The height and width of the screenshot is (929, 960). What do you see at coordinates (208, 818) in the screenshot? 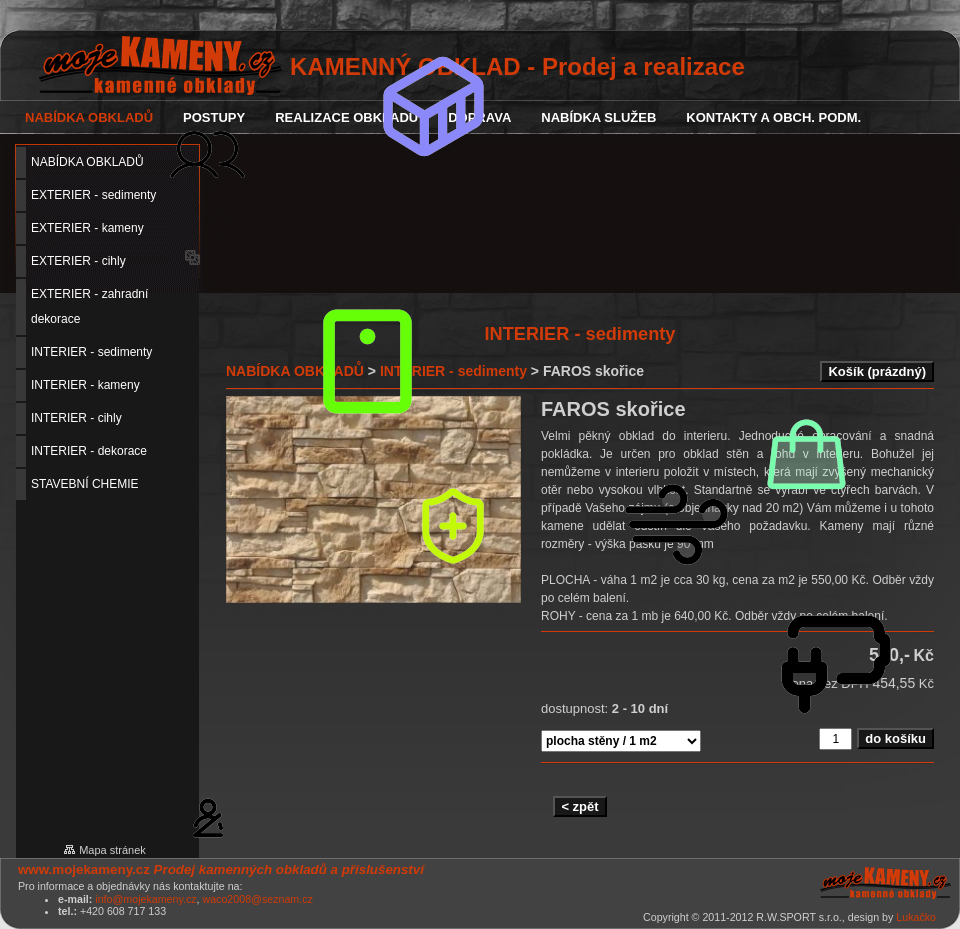
I see `fasten seatbelt reminder` at bounding box center [208, 818].